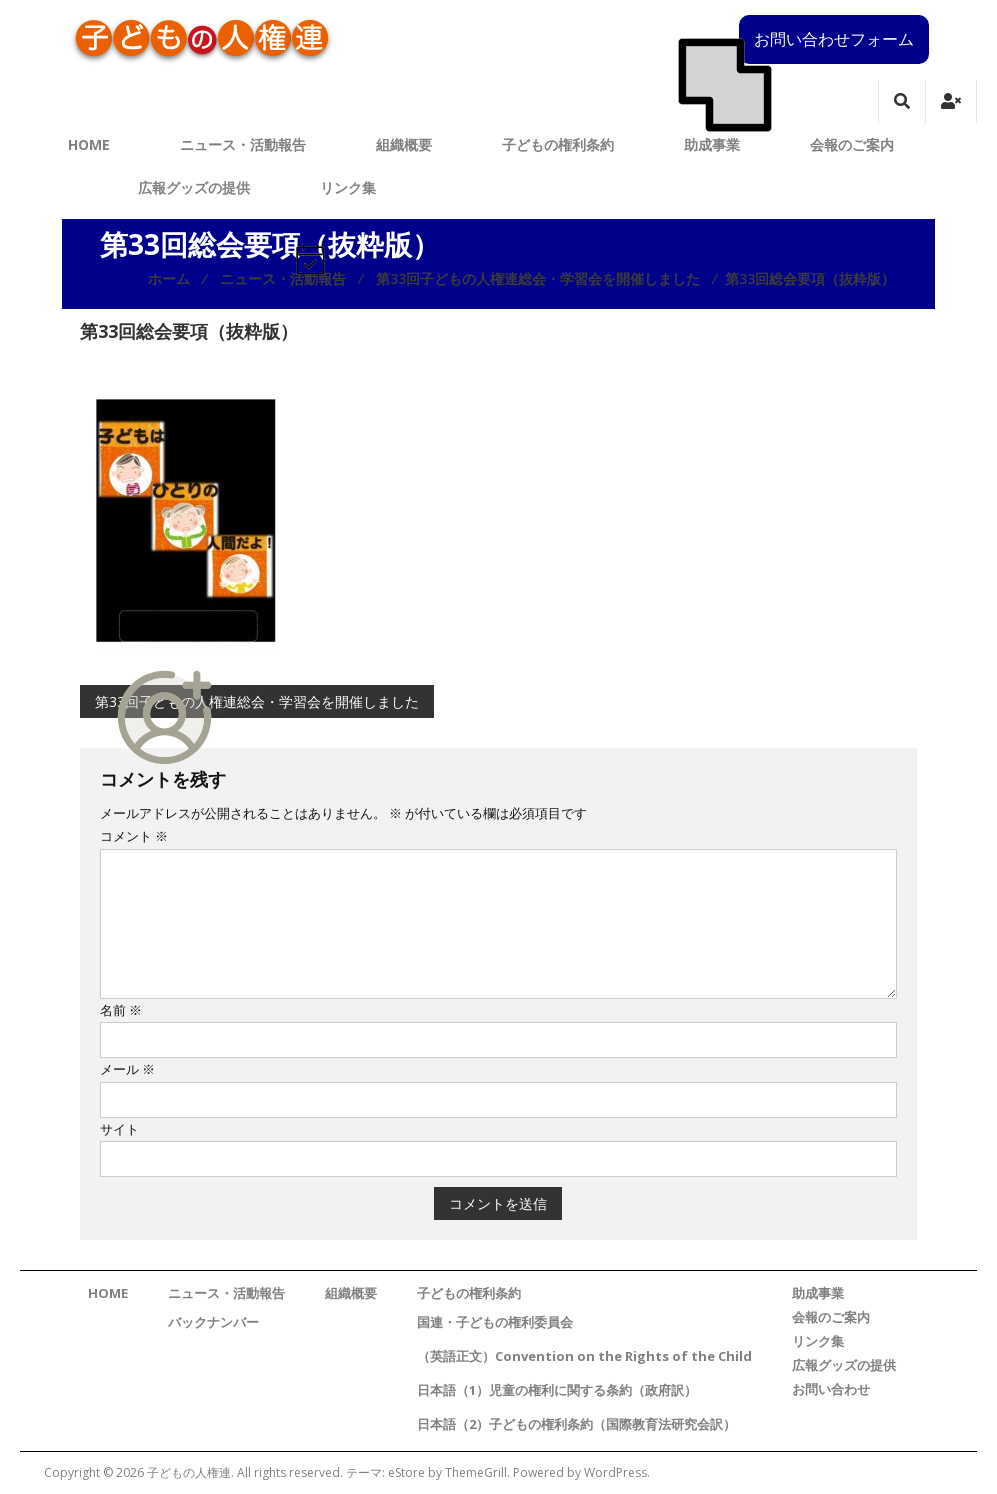 The height and width of the screenshot is (1494, 997). What do you see at coordinates (310, 260) in the screenshot?
I see `confirm or schedule an appointment` at bounding box center [310, 260].